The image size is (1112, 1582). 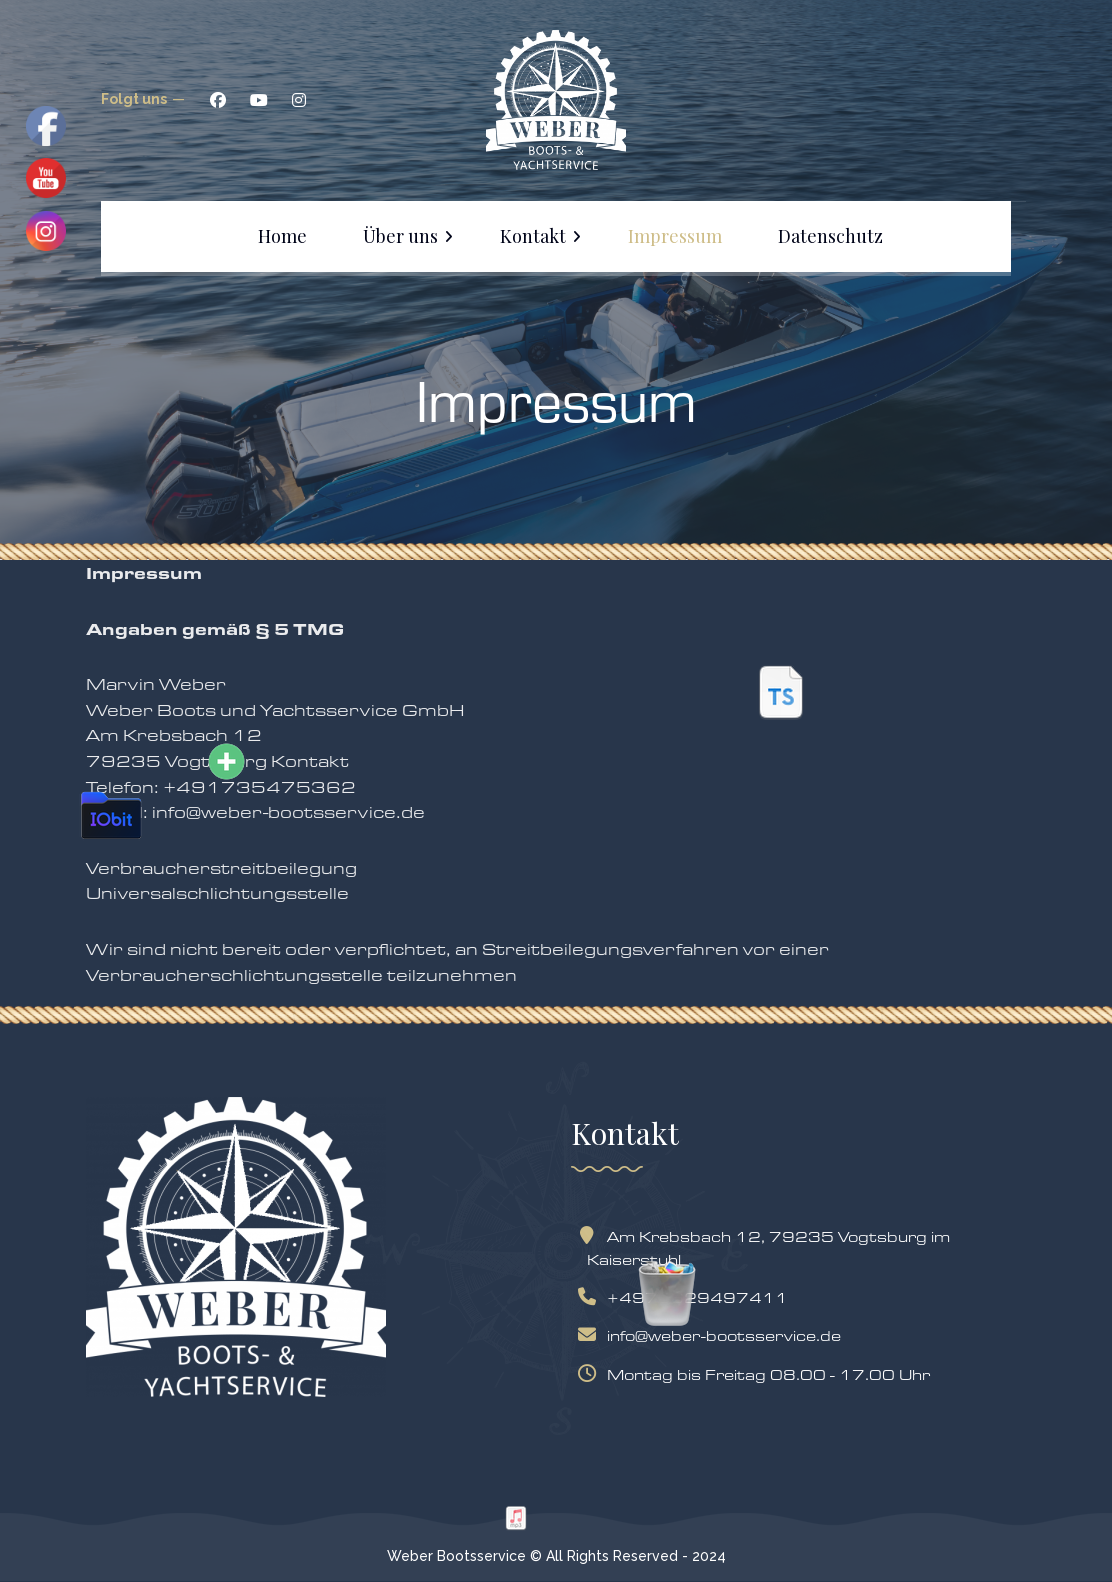 I want to click on an mp3 audio file, so click(x=516, y=1518).